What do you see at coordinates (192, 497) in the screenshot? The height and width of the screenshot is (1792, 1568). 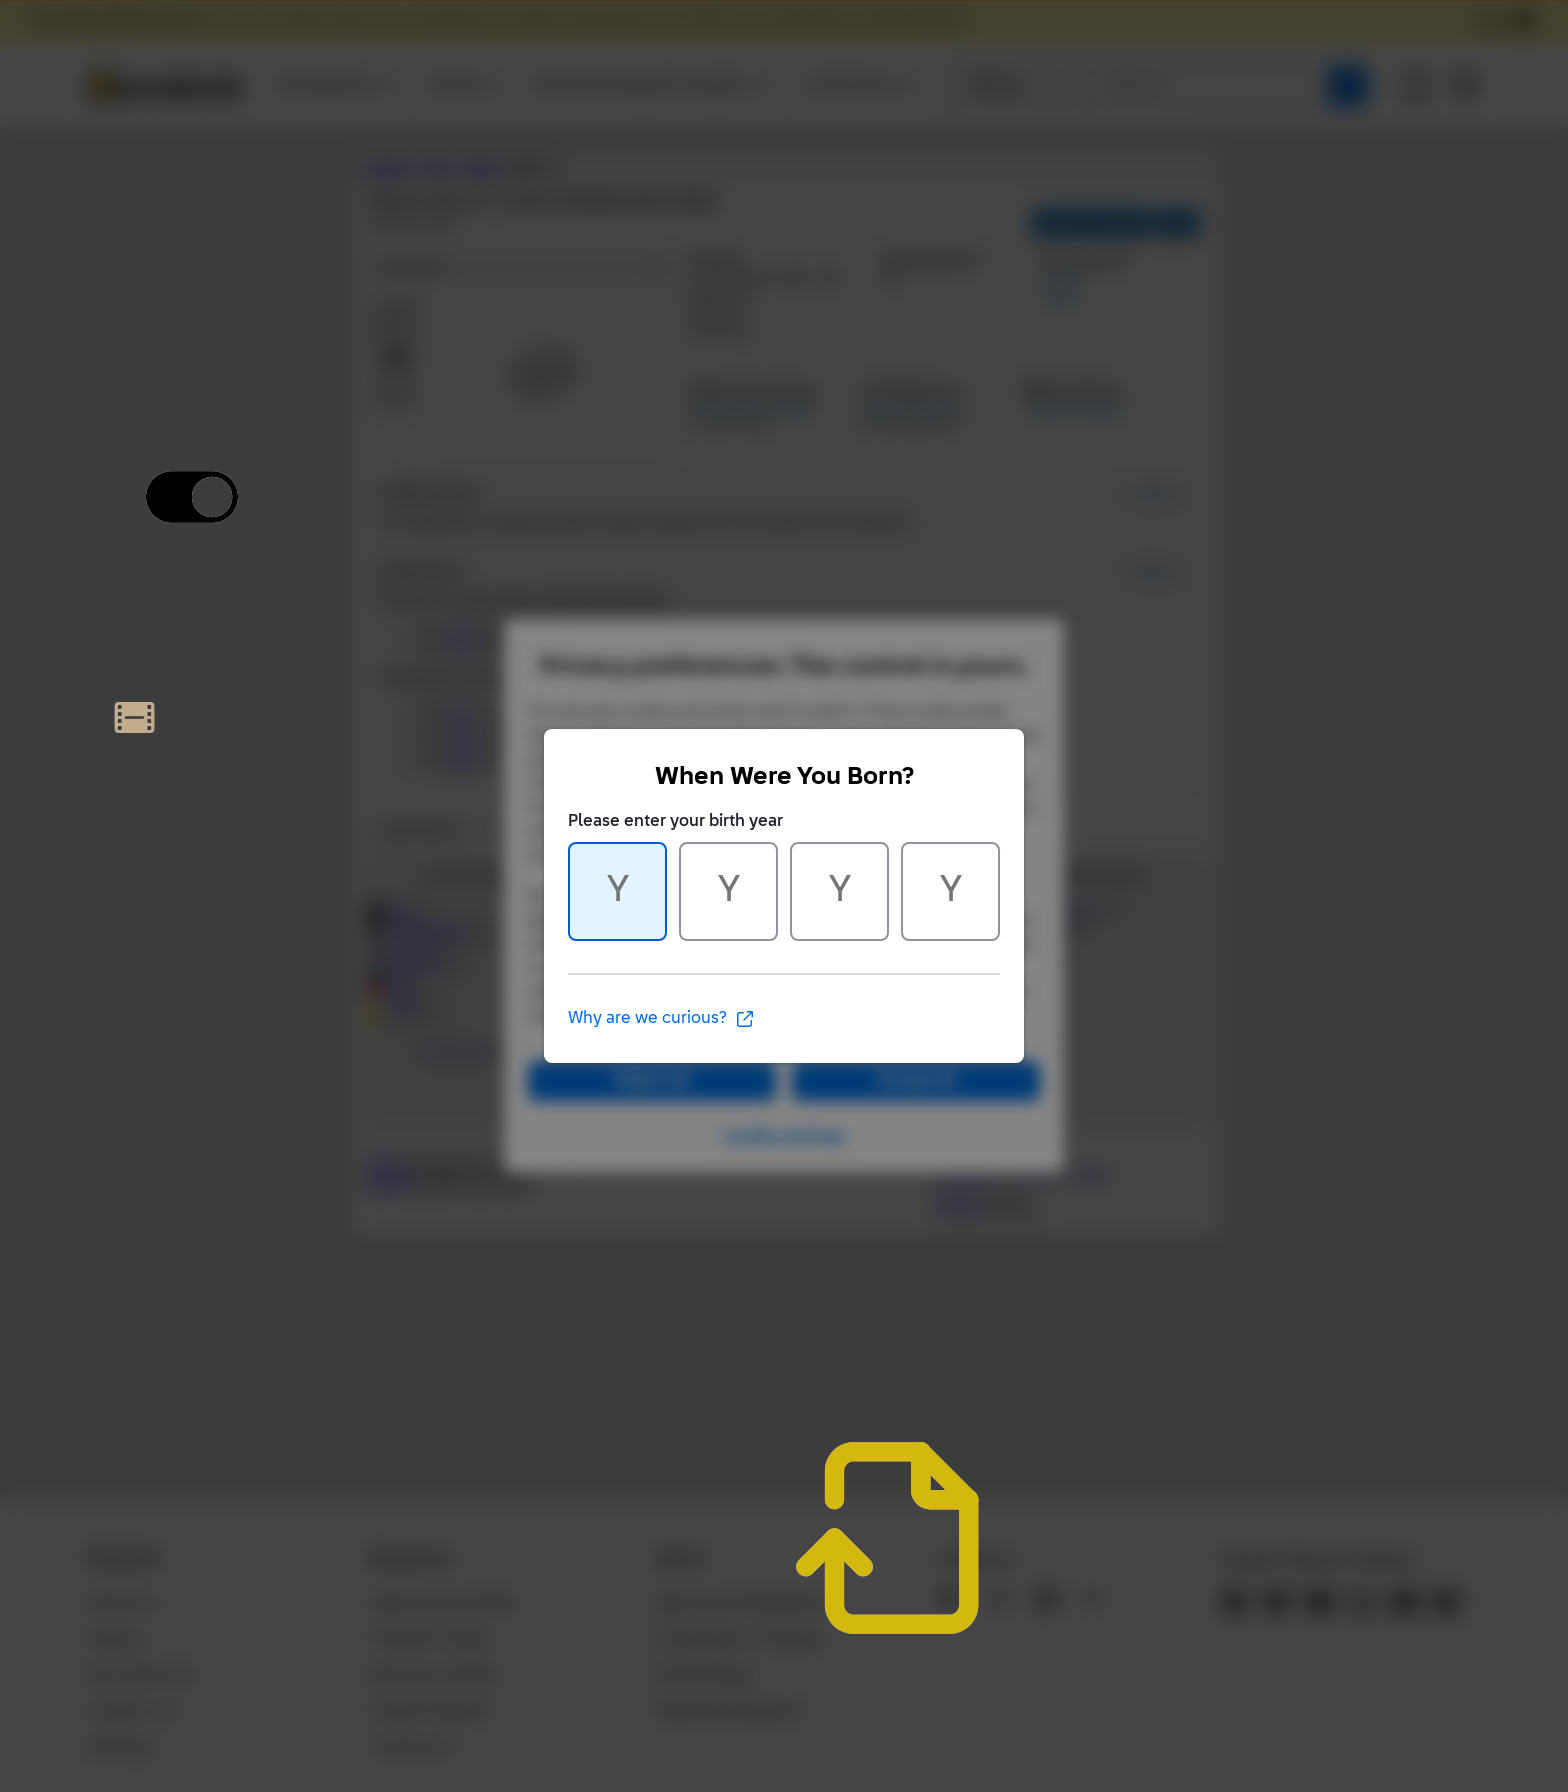 I see `toggle a setting on or off` at bounding box center [192, 497].